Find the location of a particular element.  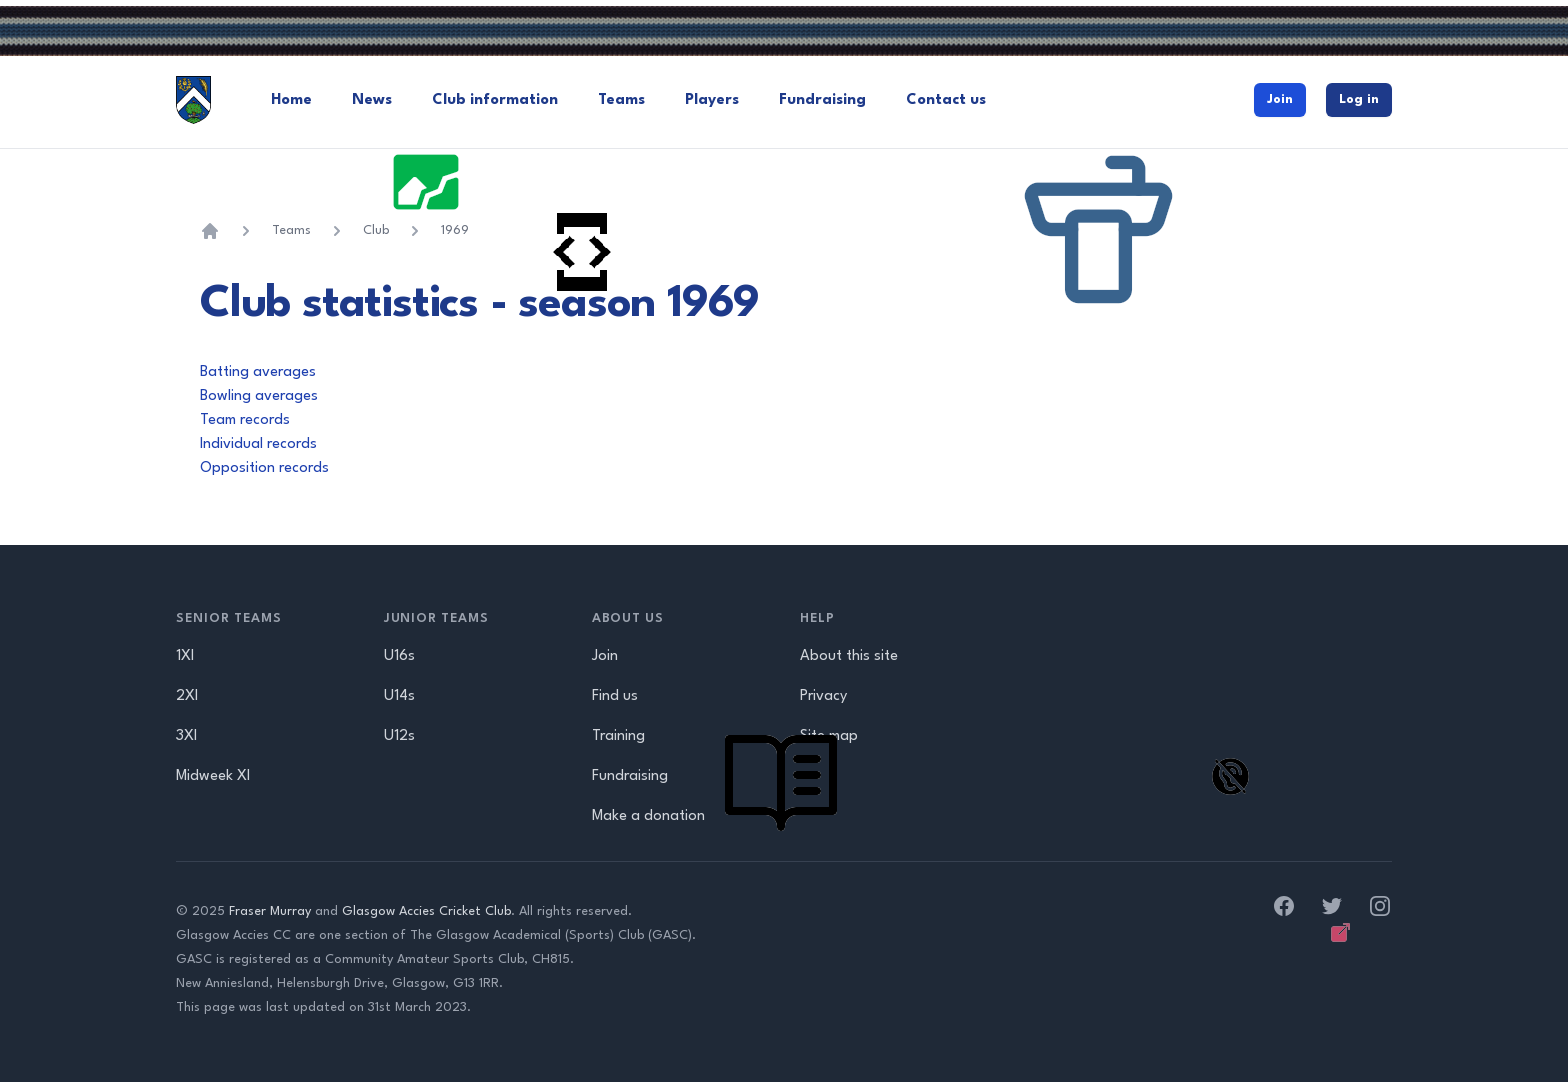

open reading mode or e-reader is located at coordinates (781, 775).